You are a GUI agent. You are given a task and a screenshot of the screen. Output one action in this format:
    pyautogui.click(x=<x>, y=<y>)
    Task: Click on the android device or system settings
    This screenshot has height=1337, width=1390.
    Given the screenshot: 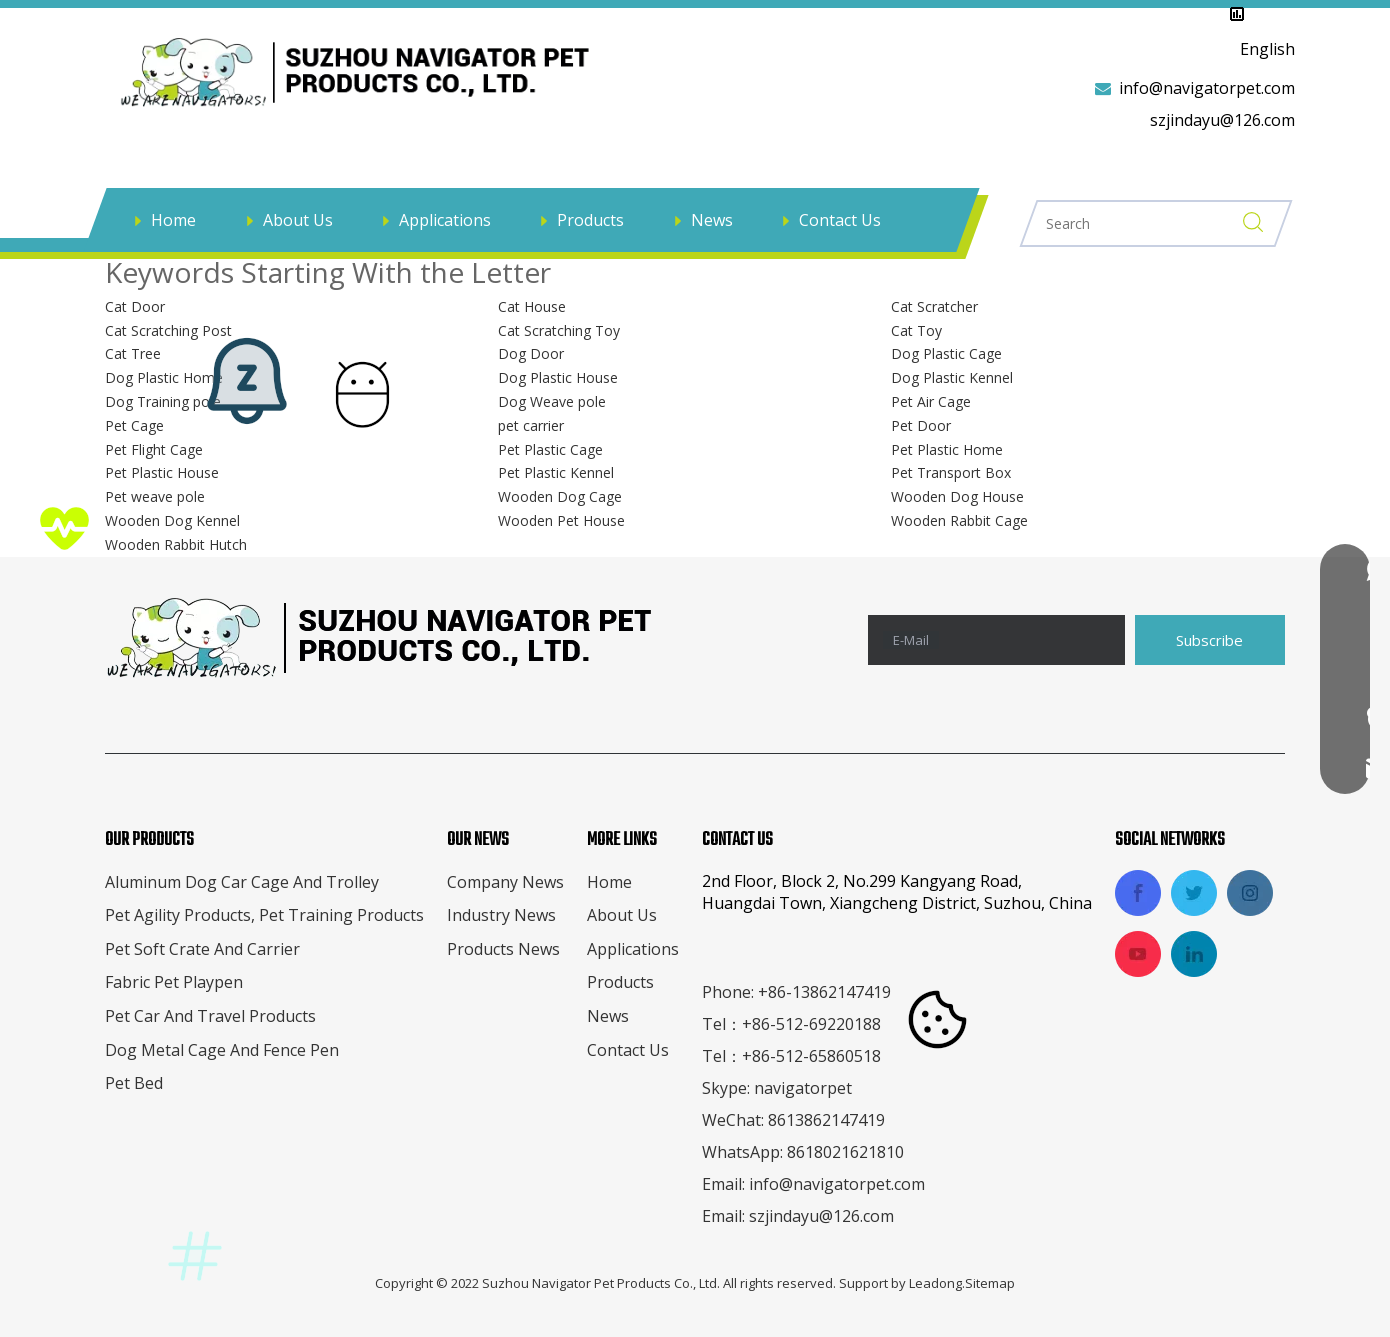 What is the action you would take?
    pyautogui.click(x=362, y=393)
    